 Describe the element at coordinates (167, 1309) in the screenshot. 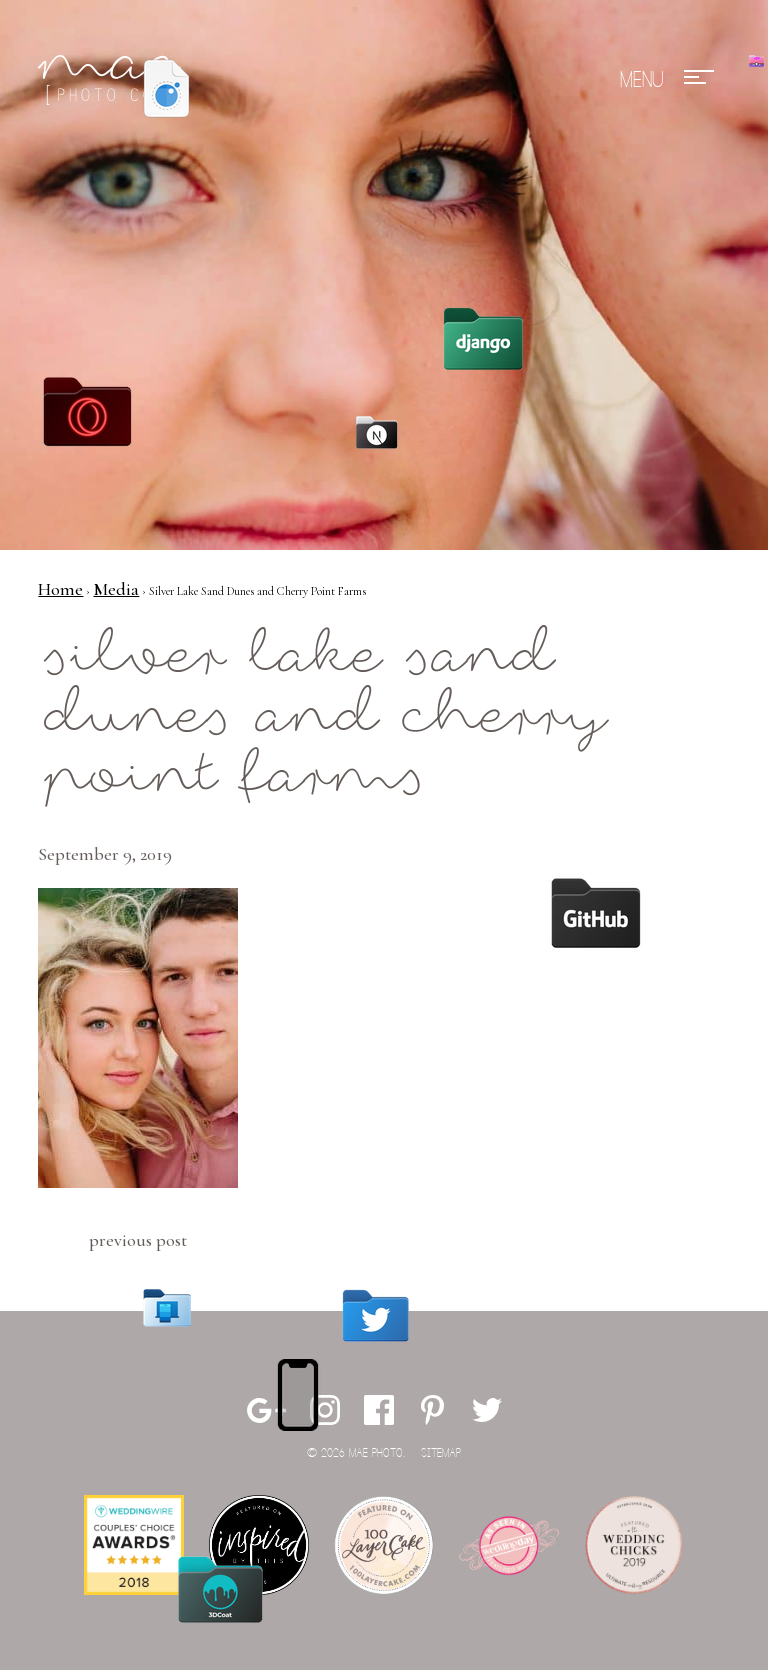

I see `open folder containing Microsoft Mitra or telephony files` at that location.